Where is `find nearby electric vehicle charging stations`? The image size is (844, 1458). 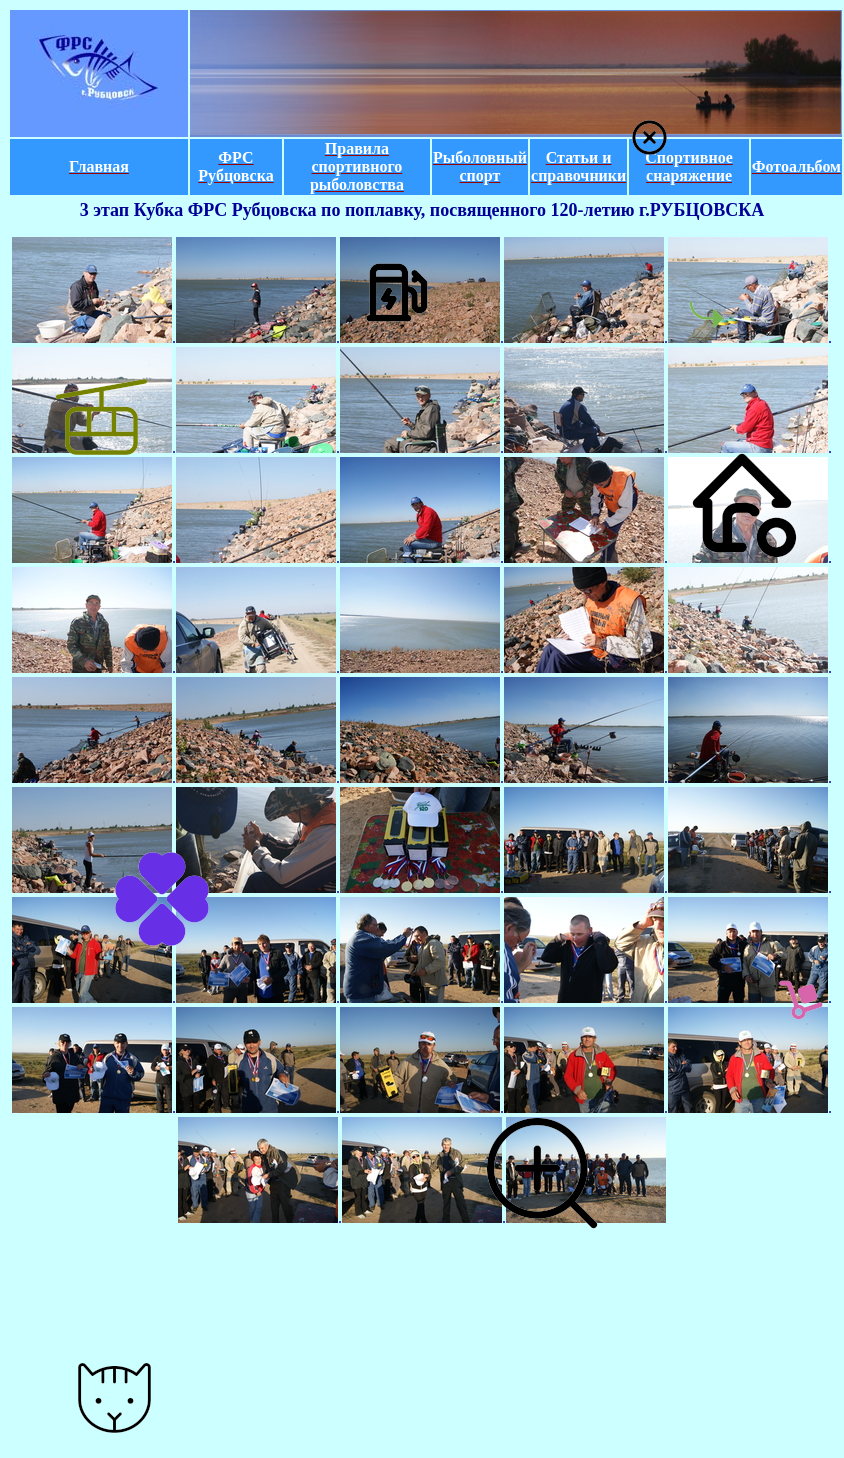
find nearby electric vehicle charging stations is located at coordinates (398, 292).